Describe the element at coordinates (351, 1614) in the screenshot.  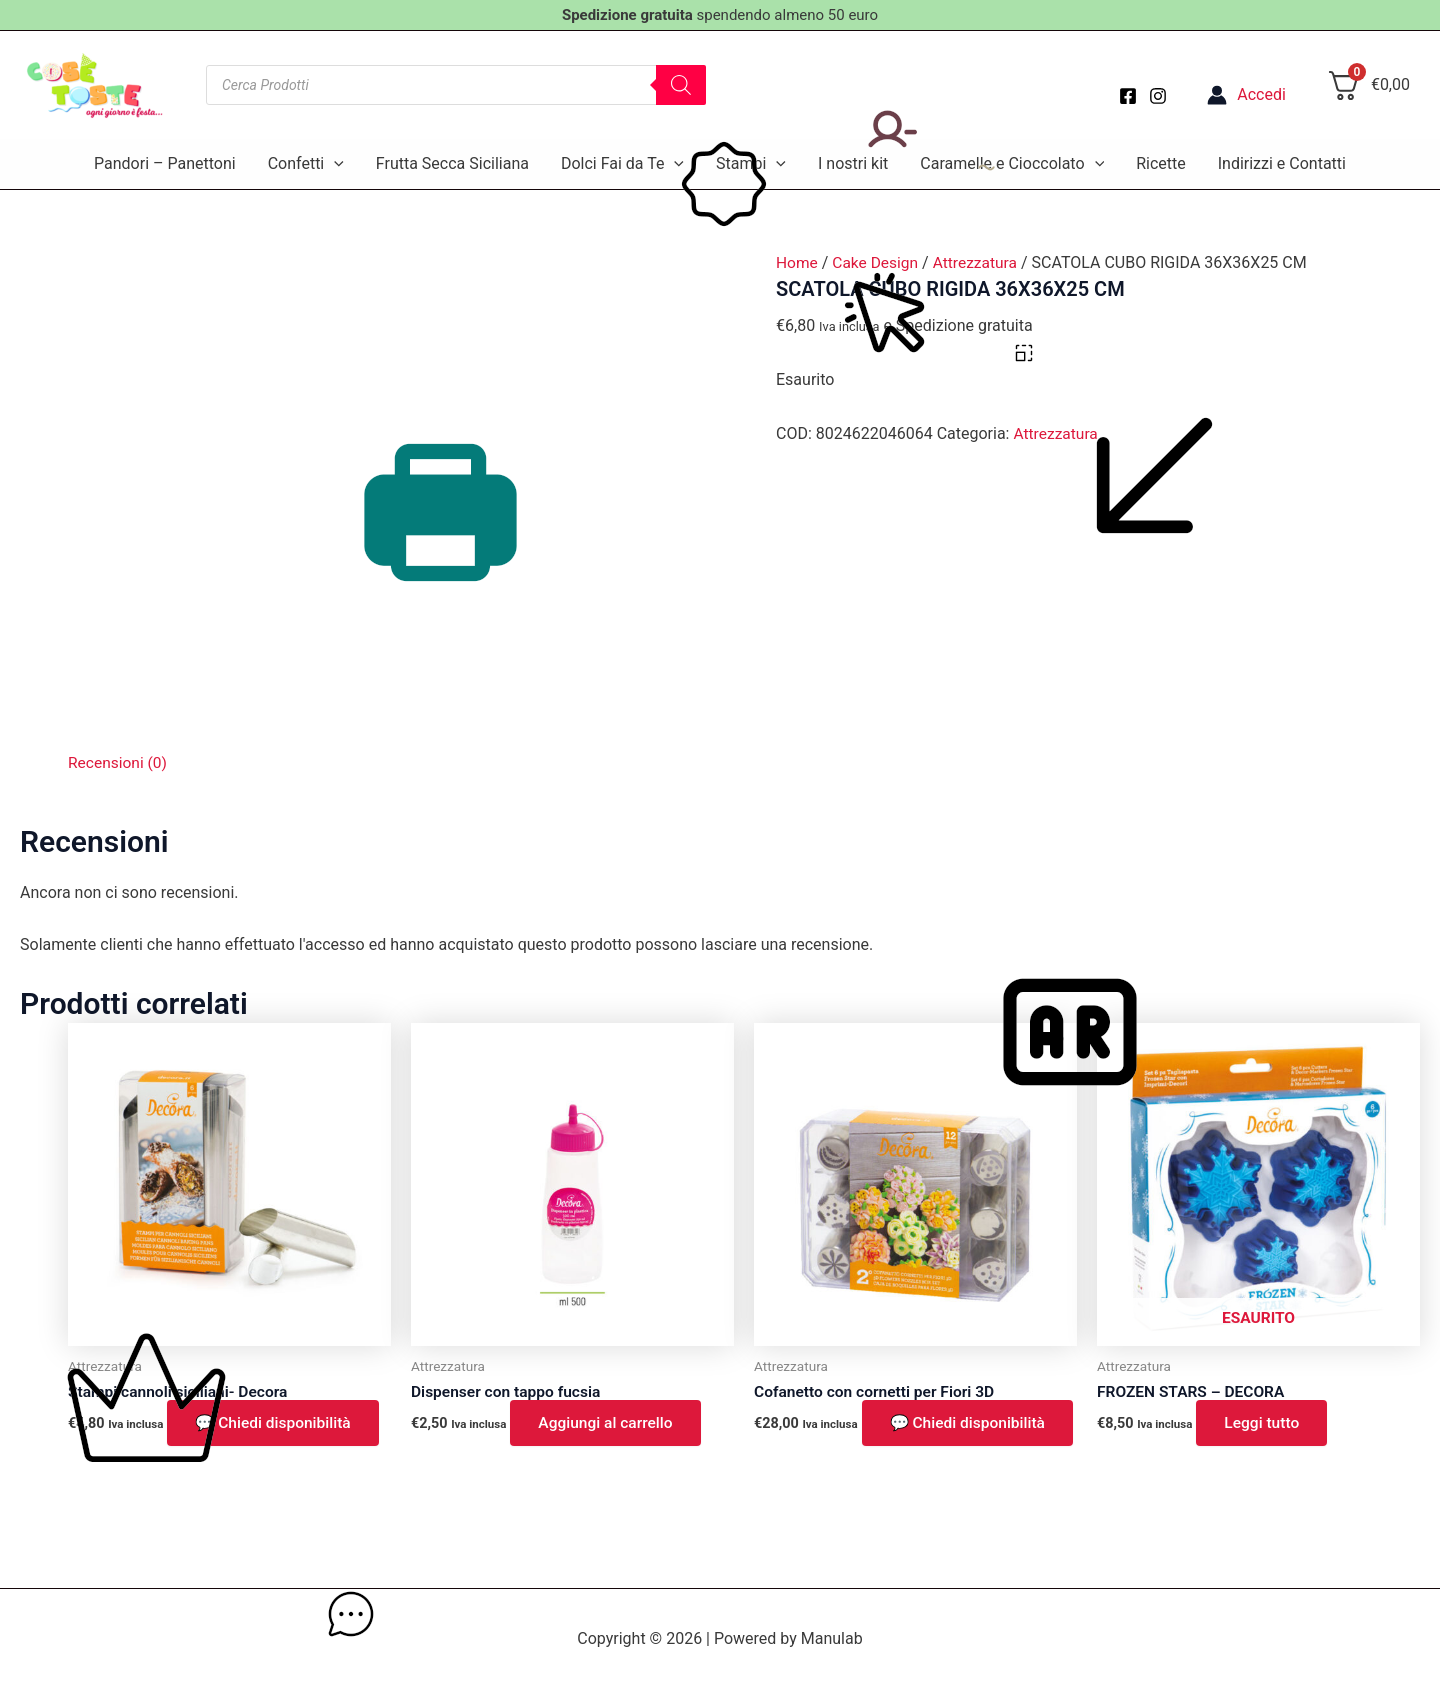
I see `open chat or messaging` at that location.